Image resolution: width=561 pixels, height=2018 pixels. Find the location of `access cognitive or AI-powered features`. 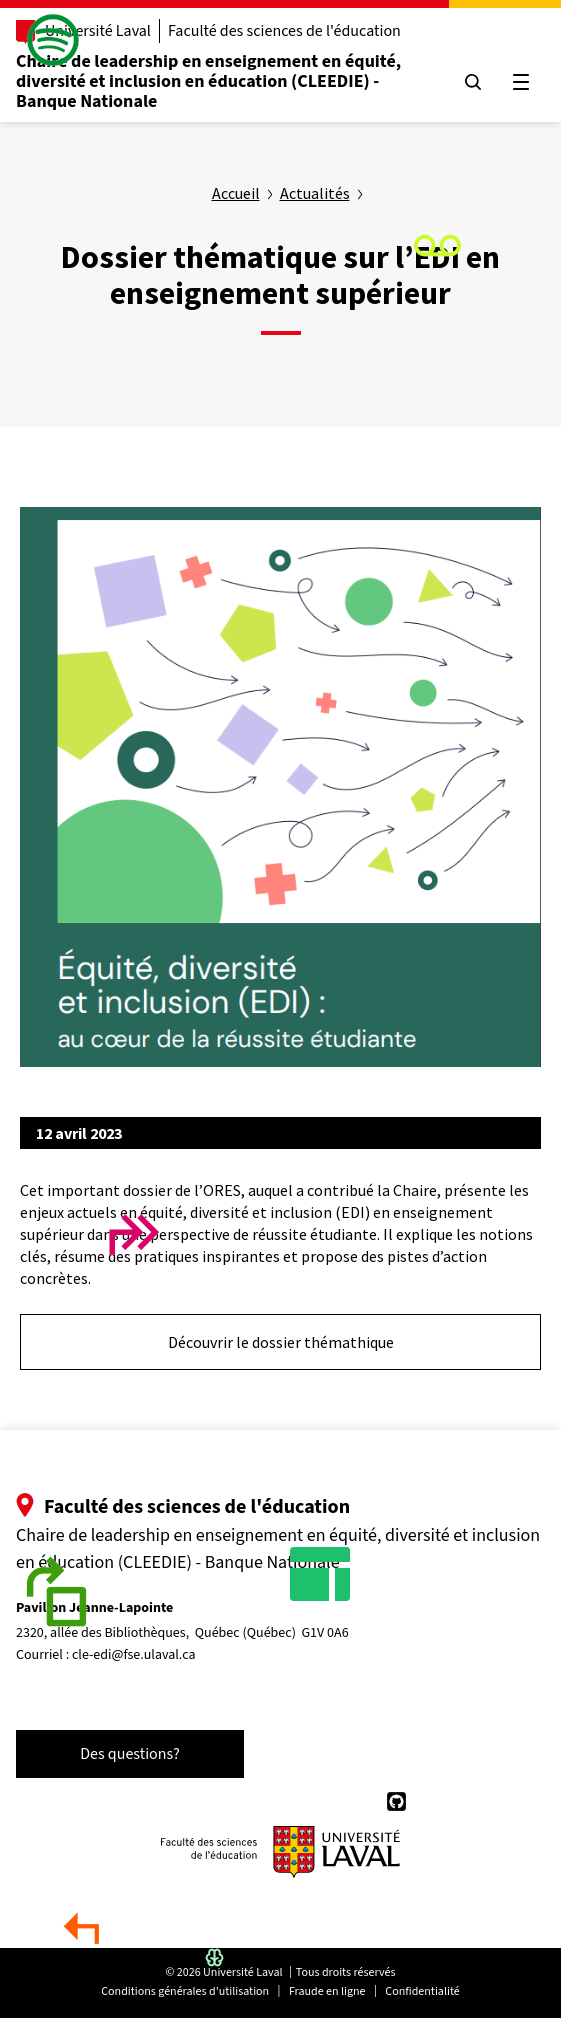

access cognitive or AI-powered features is located at coordinates (214, 1957).